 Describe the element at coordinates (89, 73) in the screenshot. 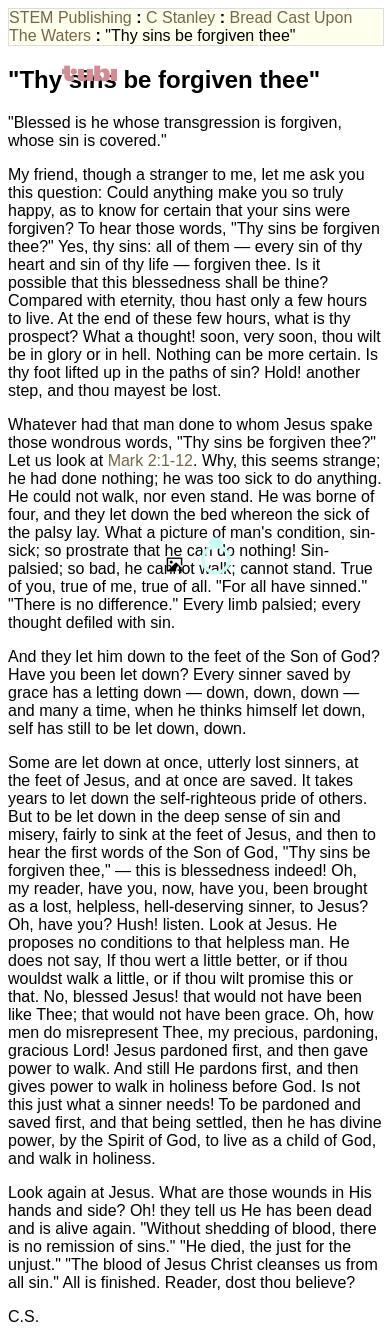

I see `open the tubi streaming app` at that location.